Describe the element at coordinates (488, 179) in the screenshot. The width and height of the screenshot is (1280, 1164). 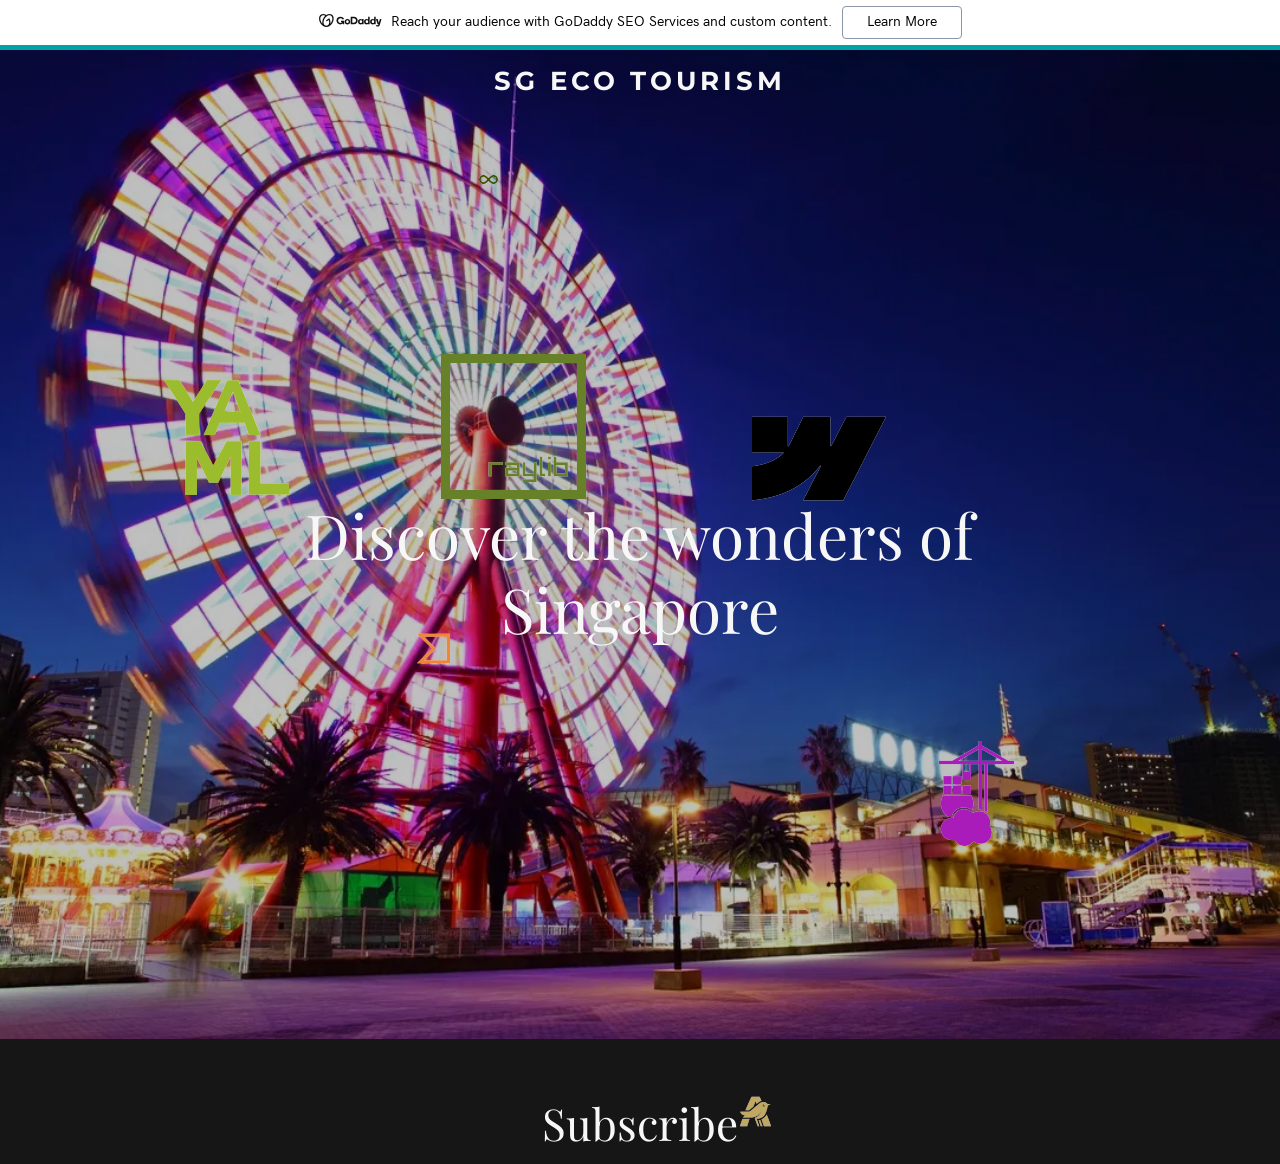
I see `internet computer protocol (ICP) logo` at that location.